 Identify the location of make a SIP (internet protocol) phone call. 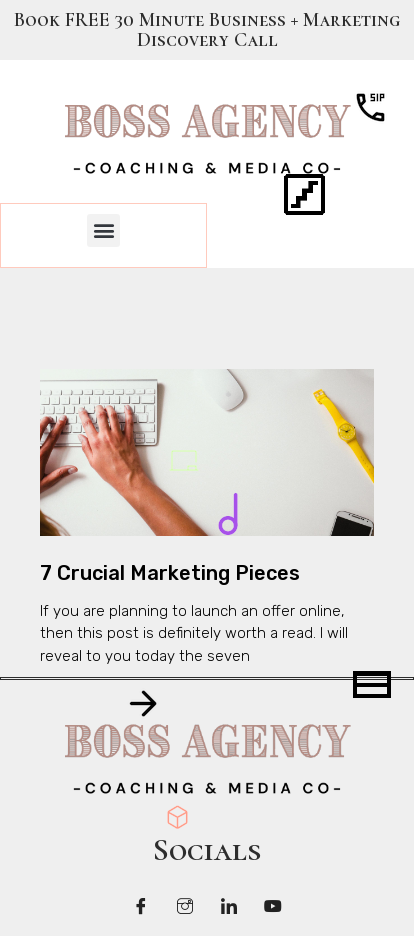
(370, 107).